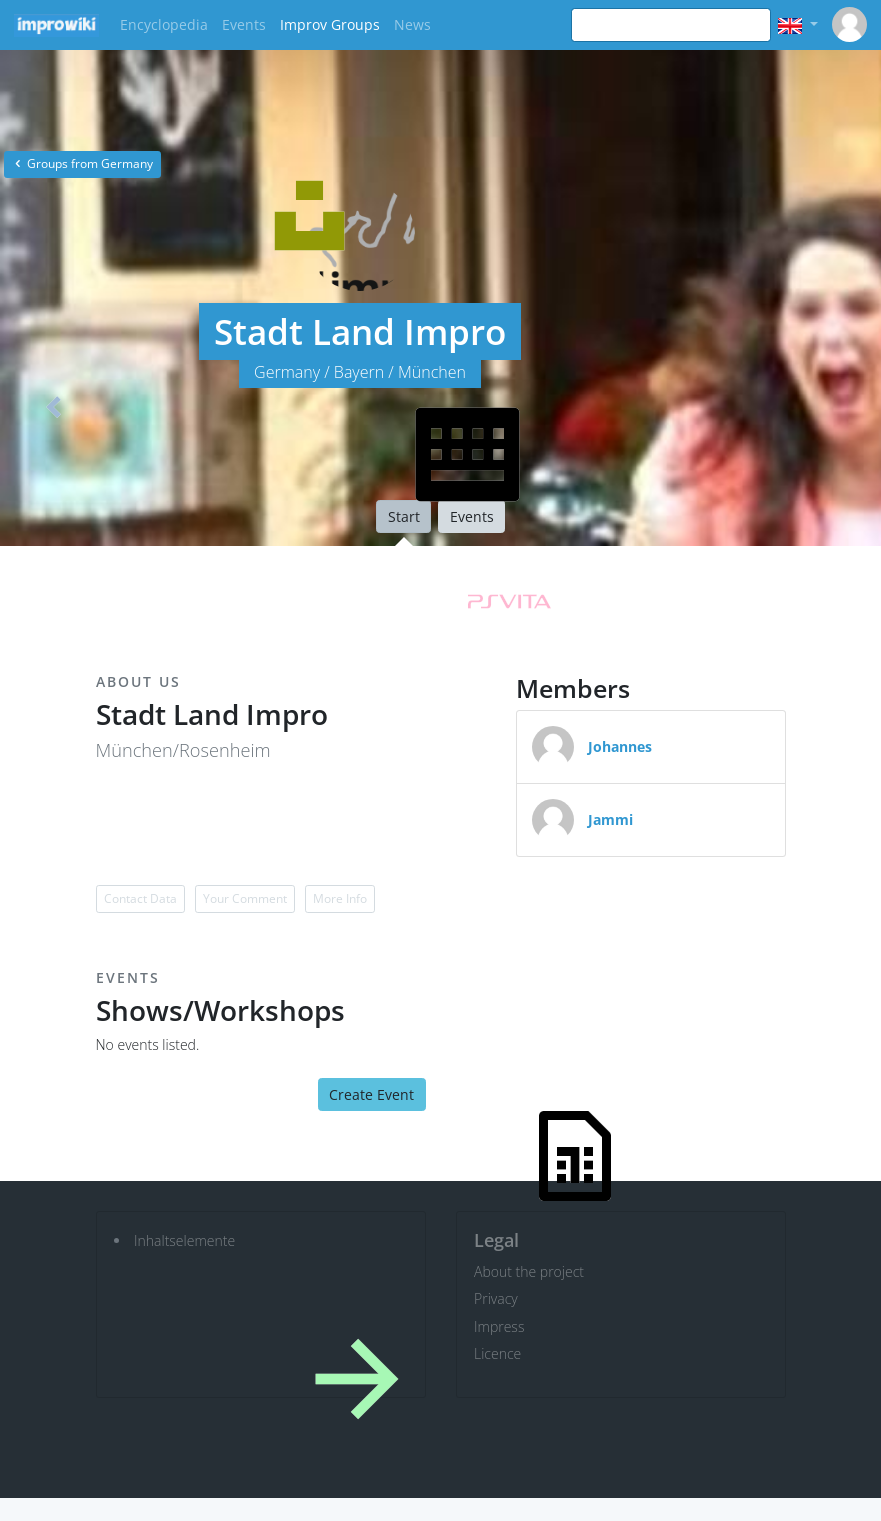  Describe the element at coordinates (575, 1156) in the screenshot. I see `view sim card information` at that location.